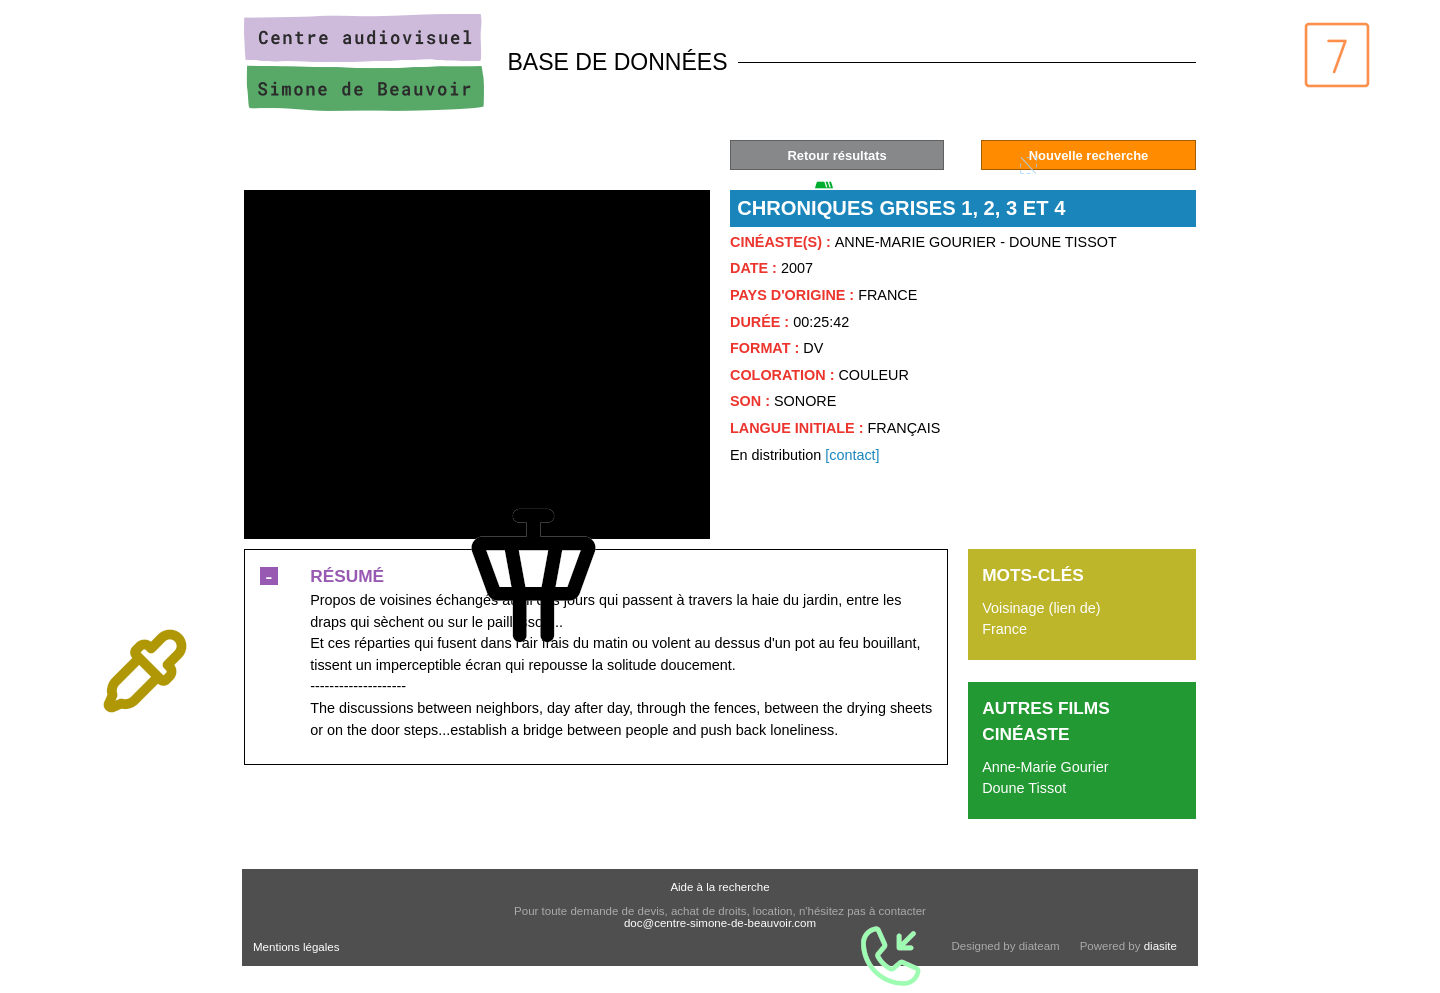 The image size is (1440, 993). Describe the element at coordinates (824, 185) in the screenshot. I see `switch between open browser tabs` at that location.